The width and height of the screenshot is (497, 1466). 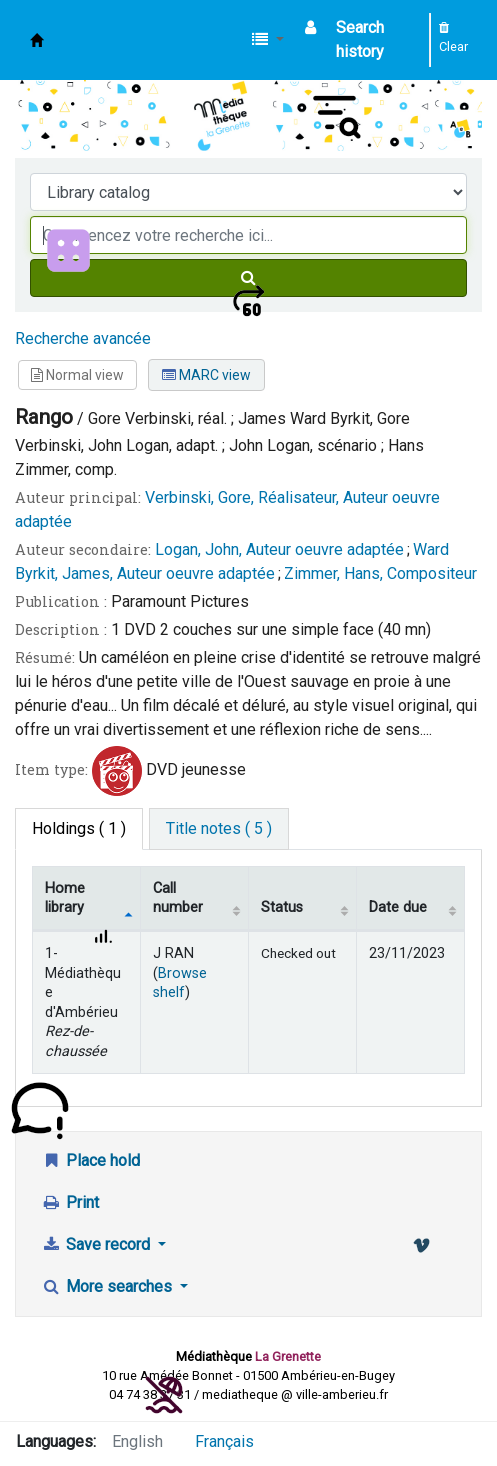 I want to click on randomize or shuffle content, so click(x=68, y=250).